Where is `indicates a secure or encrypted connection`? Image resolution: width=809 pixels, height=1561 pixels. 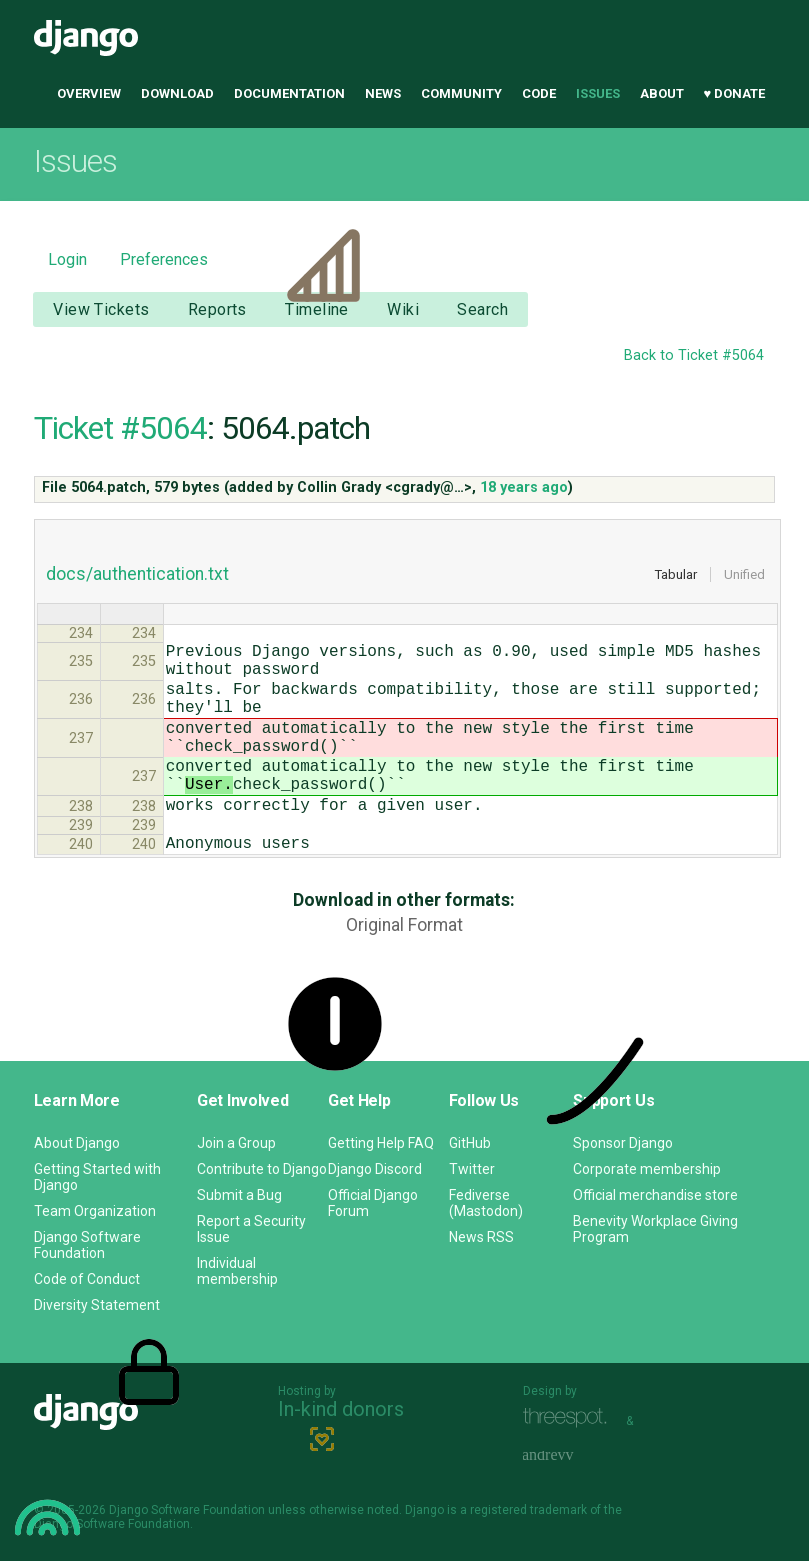
indicates a secure or encrypted connection is located at coordinates (149, 1372).